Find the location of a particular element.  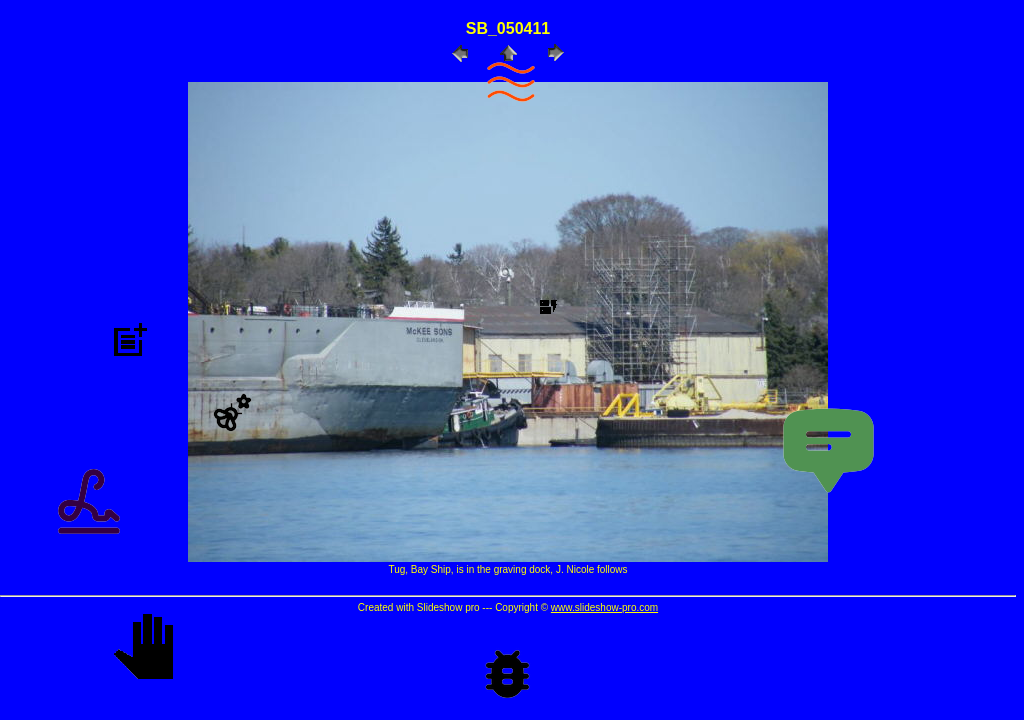

access nature or outdoor-themed emoji is located at coordinates (232, 412).